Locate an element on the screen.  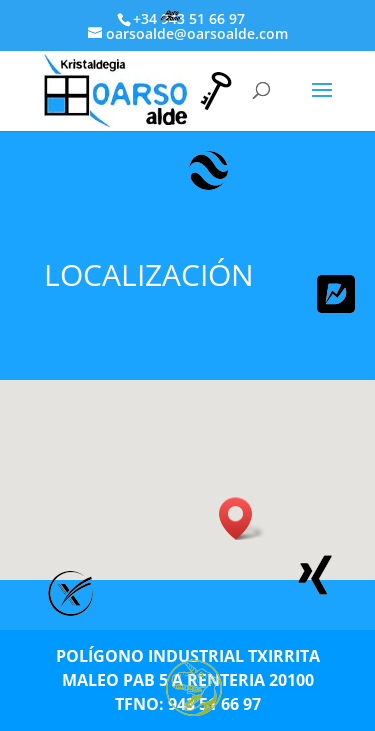
libuv library logo is located at coordinates (194, 688).